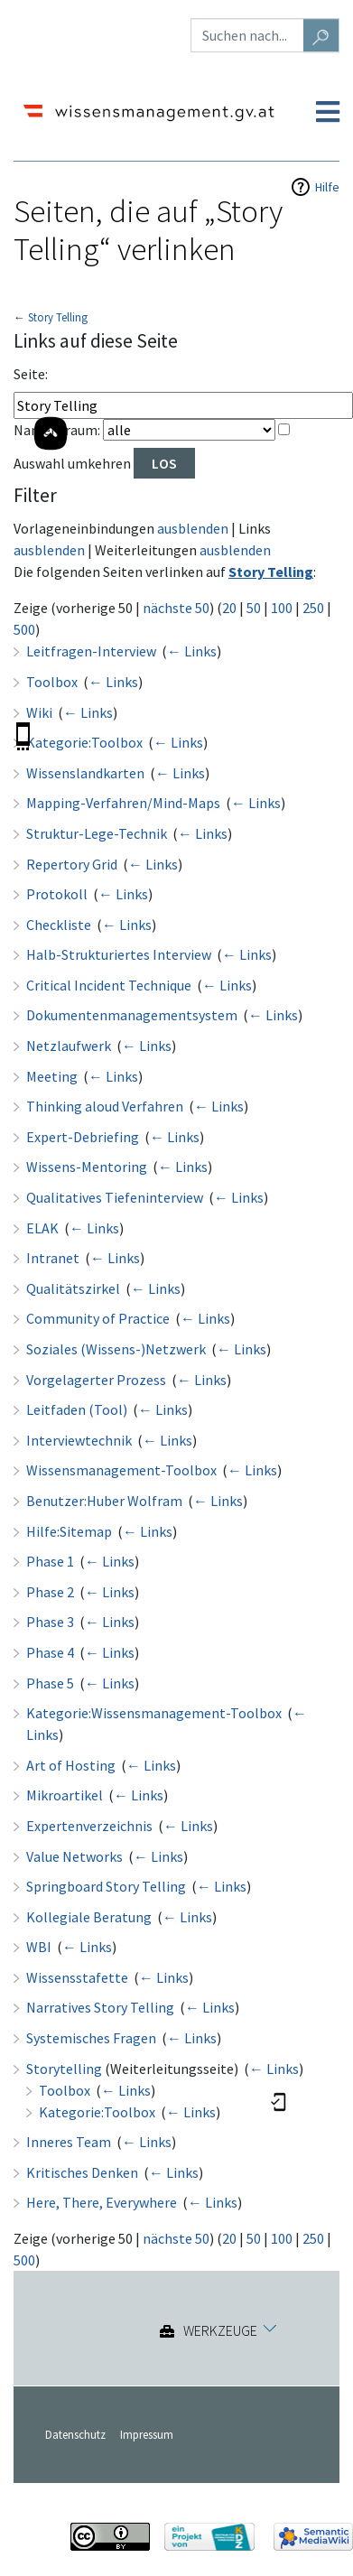  I want to click on indicates mobile-friendly or responsive design, so click(278, 2102).